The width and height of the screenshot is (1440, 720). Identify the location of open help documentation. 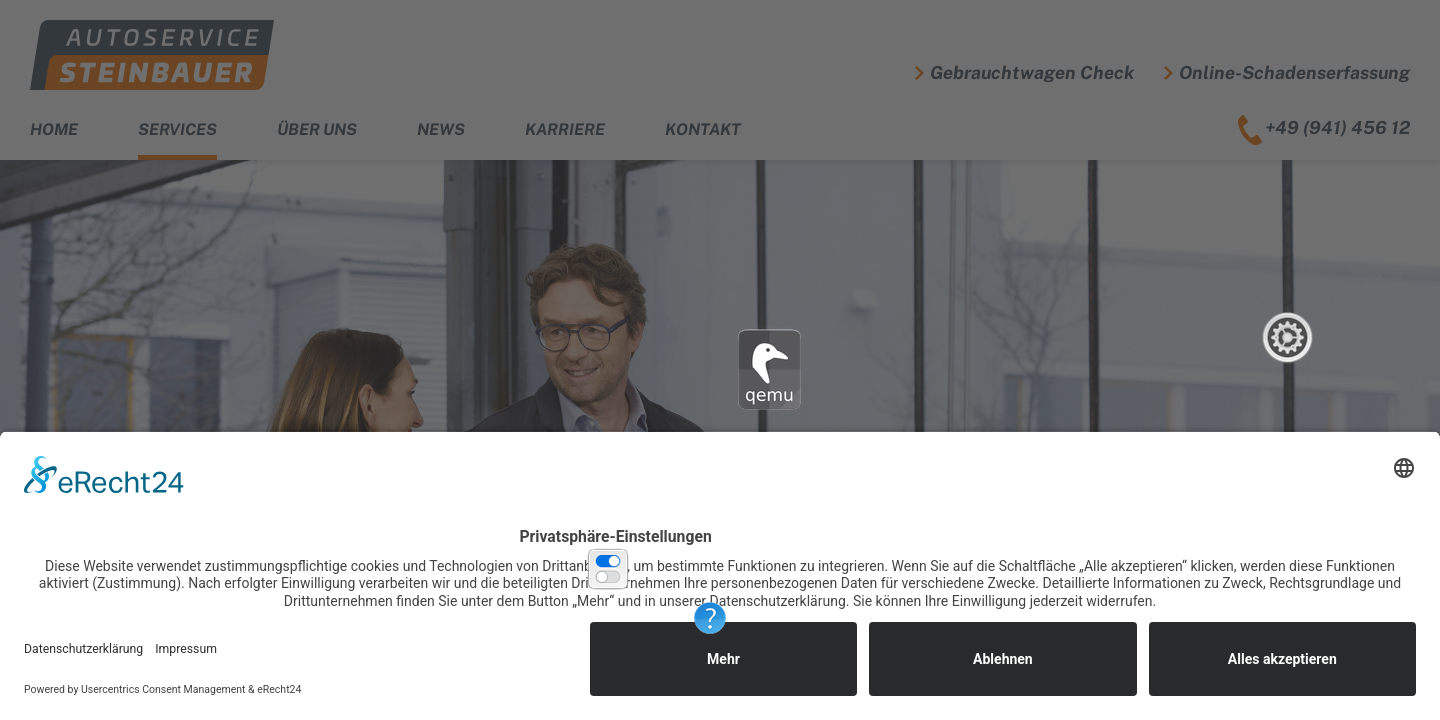
(710, 618).